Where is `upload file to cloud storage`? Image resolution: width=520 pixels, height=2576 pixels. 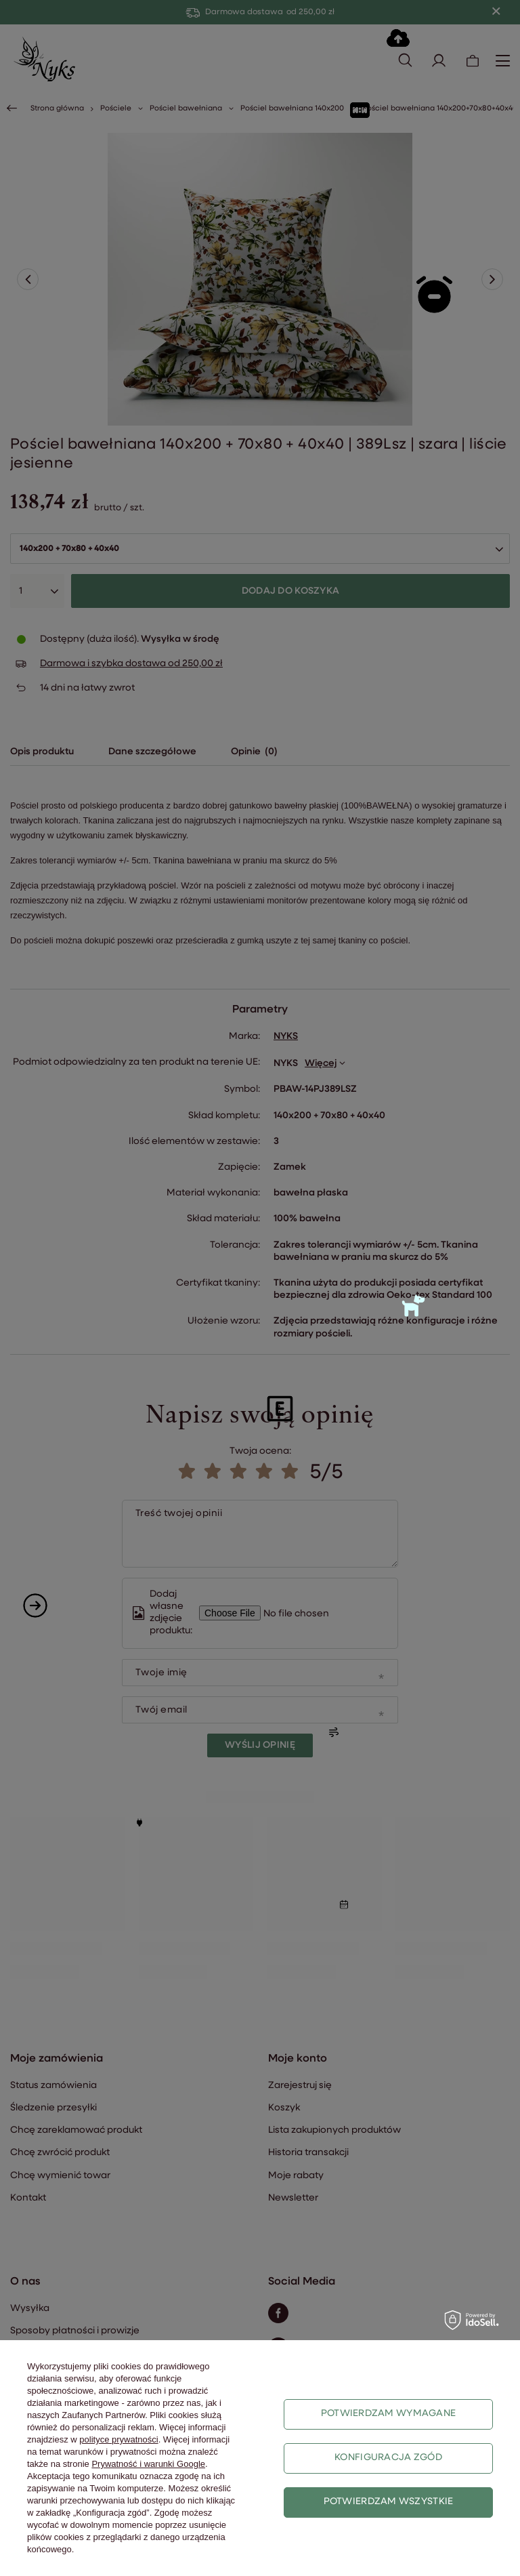 upload file to cloud storage is located at coordinates (398, 38).